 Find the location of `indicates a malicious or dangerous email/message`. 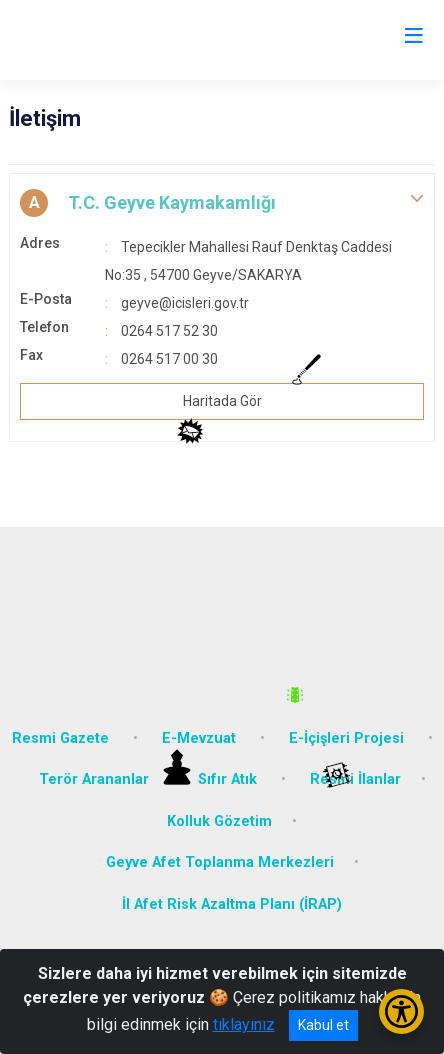

indicates a malicious or dangerous email/message is located at coordinates (190, 431).